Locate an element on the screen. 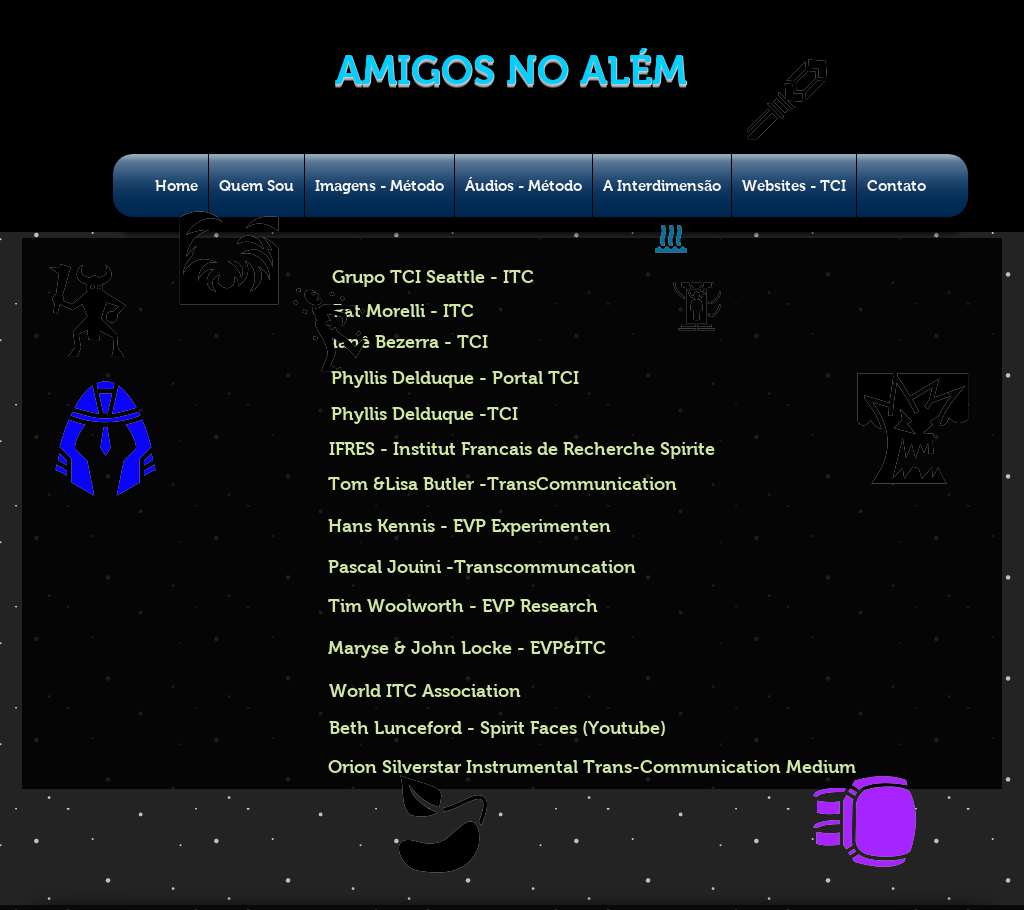 Image resolution: width=1024 pixels, height=910 pixels. select knee pad equipment for your character is located at coordinates (864, 821).